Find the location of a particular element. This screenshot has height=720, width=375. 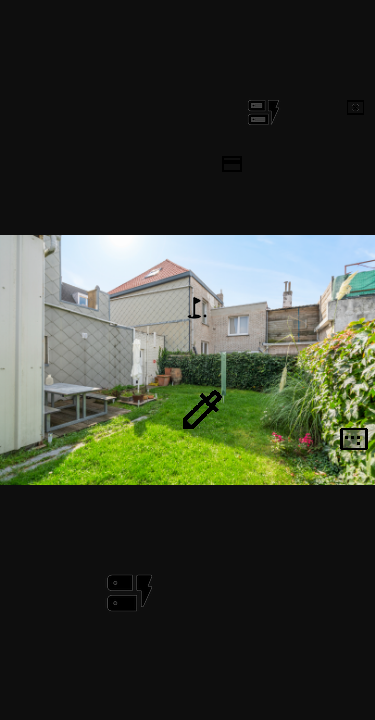

cancel or close a presentation is located at coordinates (355, 107).